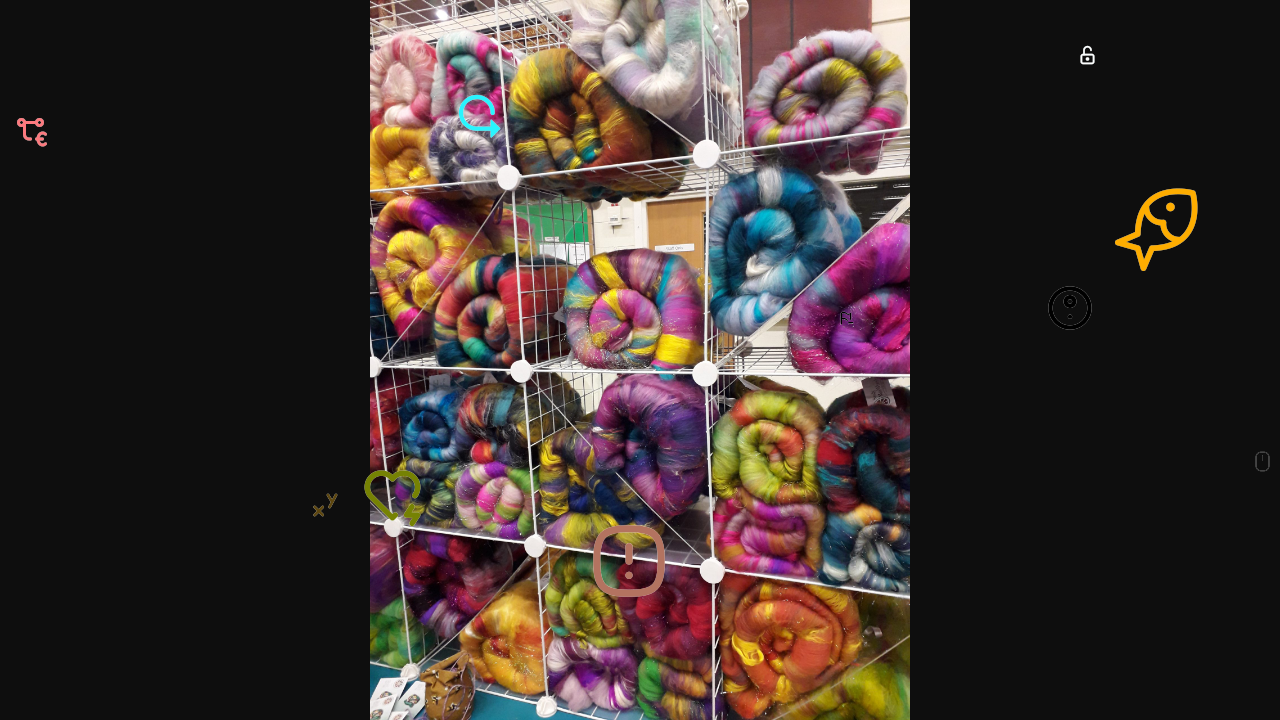 This screenshot has height=720, width=1280. I want to click on repeat or iterate through items, so click(479, 115).